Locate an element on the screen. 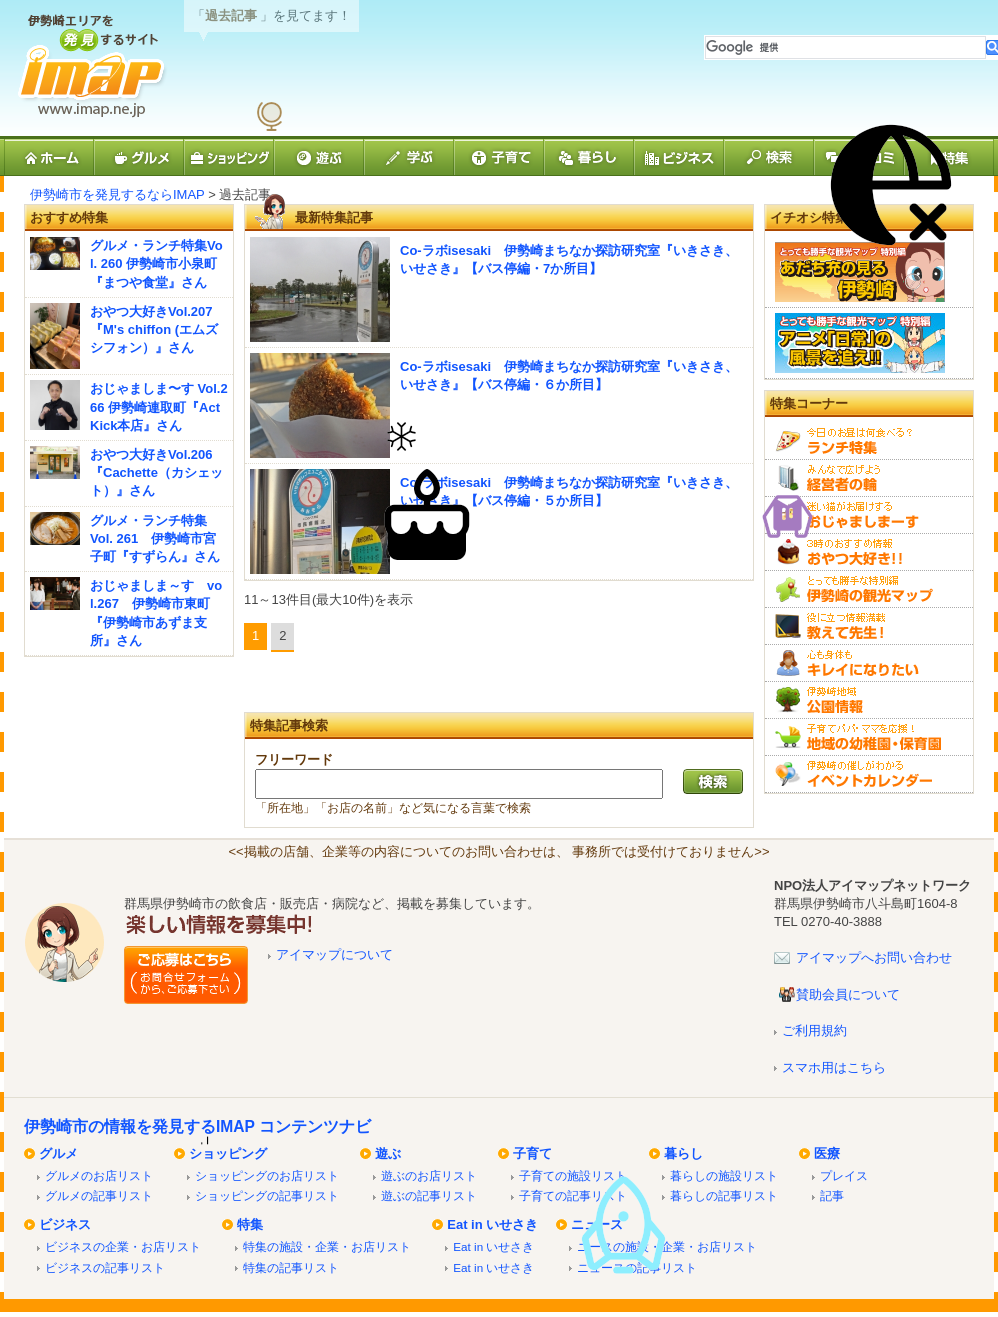 The height and width of the screenshot is (1317, 998). view birthday or celebration reminders is located at coordinates (427, 521).